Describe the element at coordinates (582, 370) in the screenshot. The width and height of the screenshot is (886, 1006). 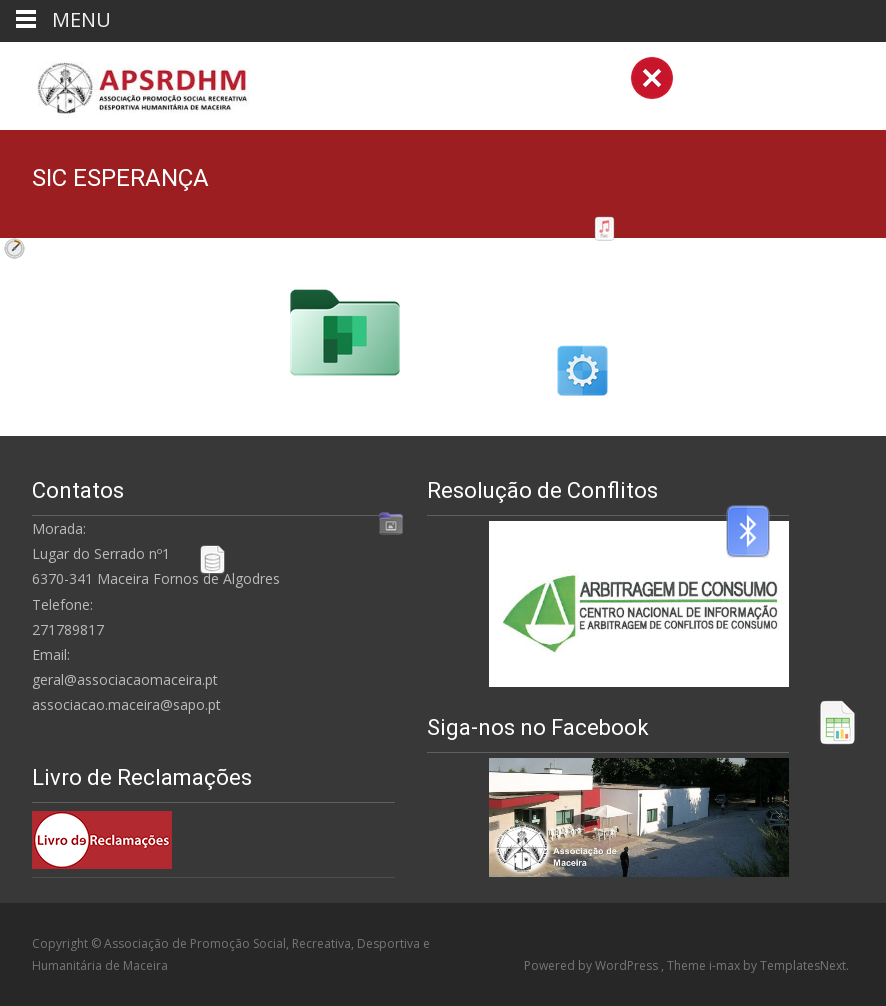
I see `windows installer package file` at that location.